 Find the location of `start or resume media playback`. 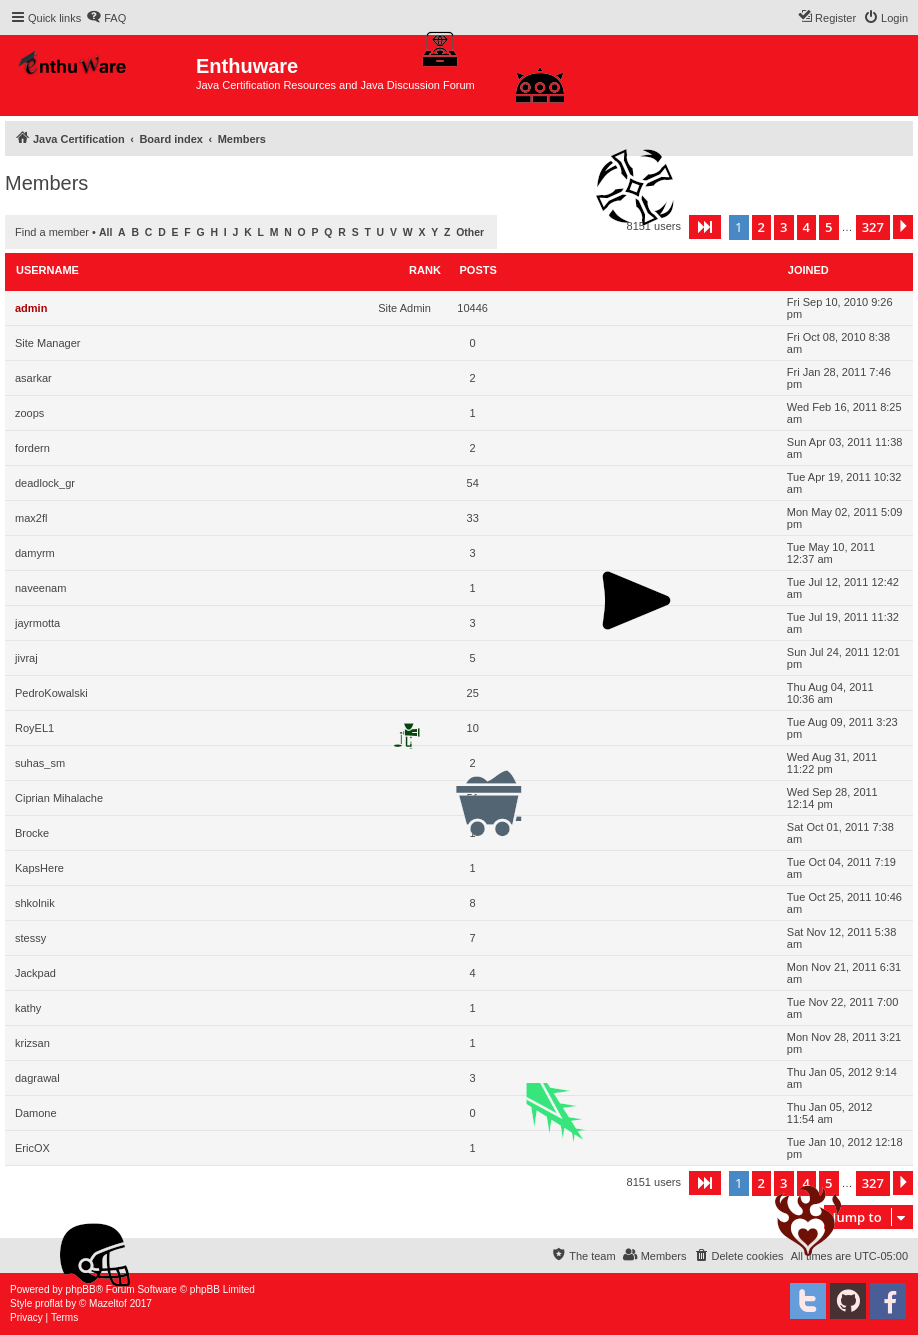

start or resume media playback is located at coordinates (636, 600).